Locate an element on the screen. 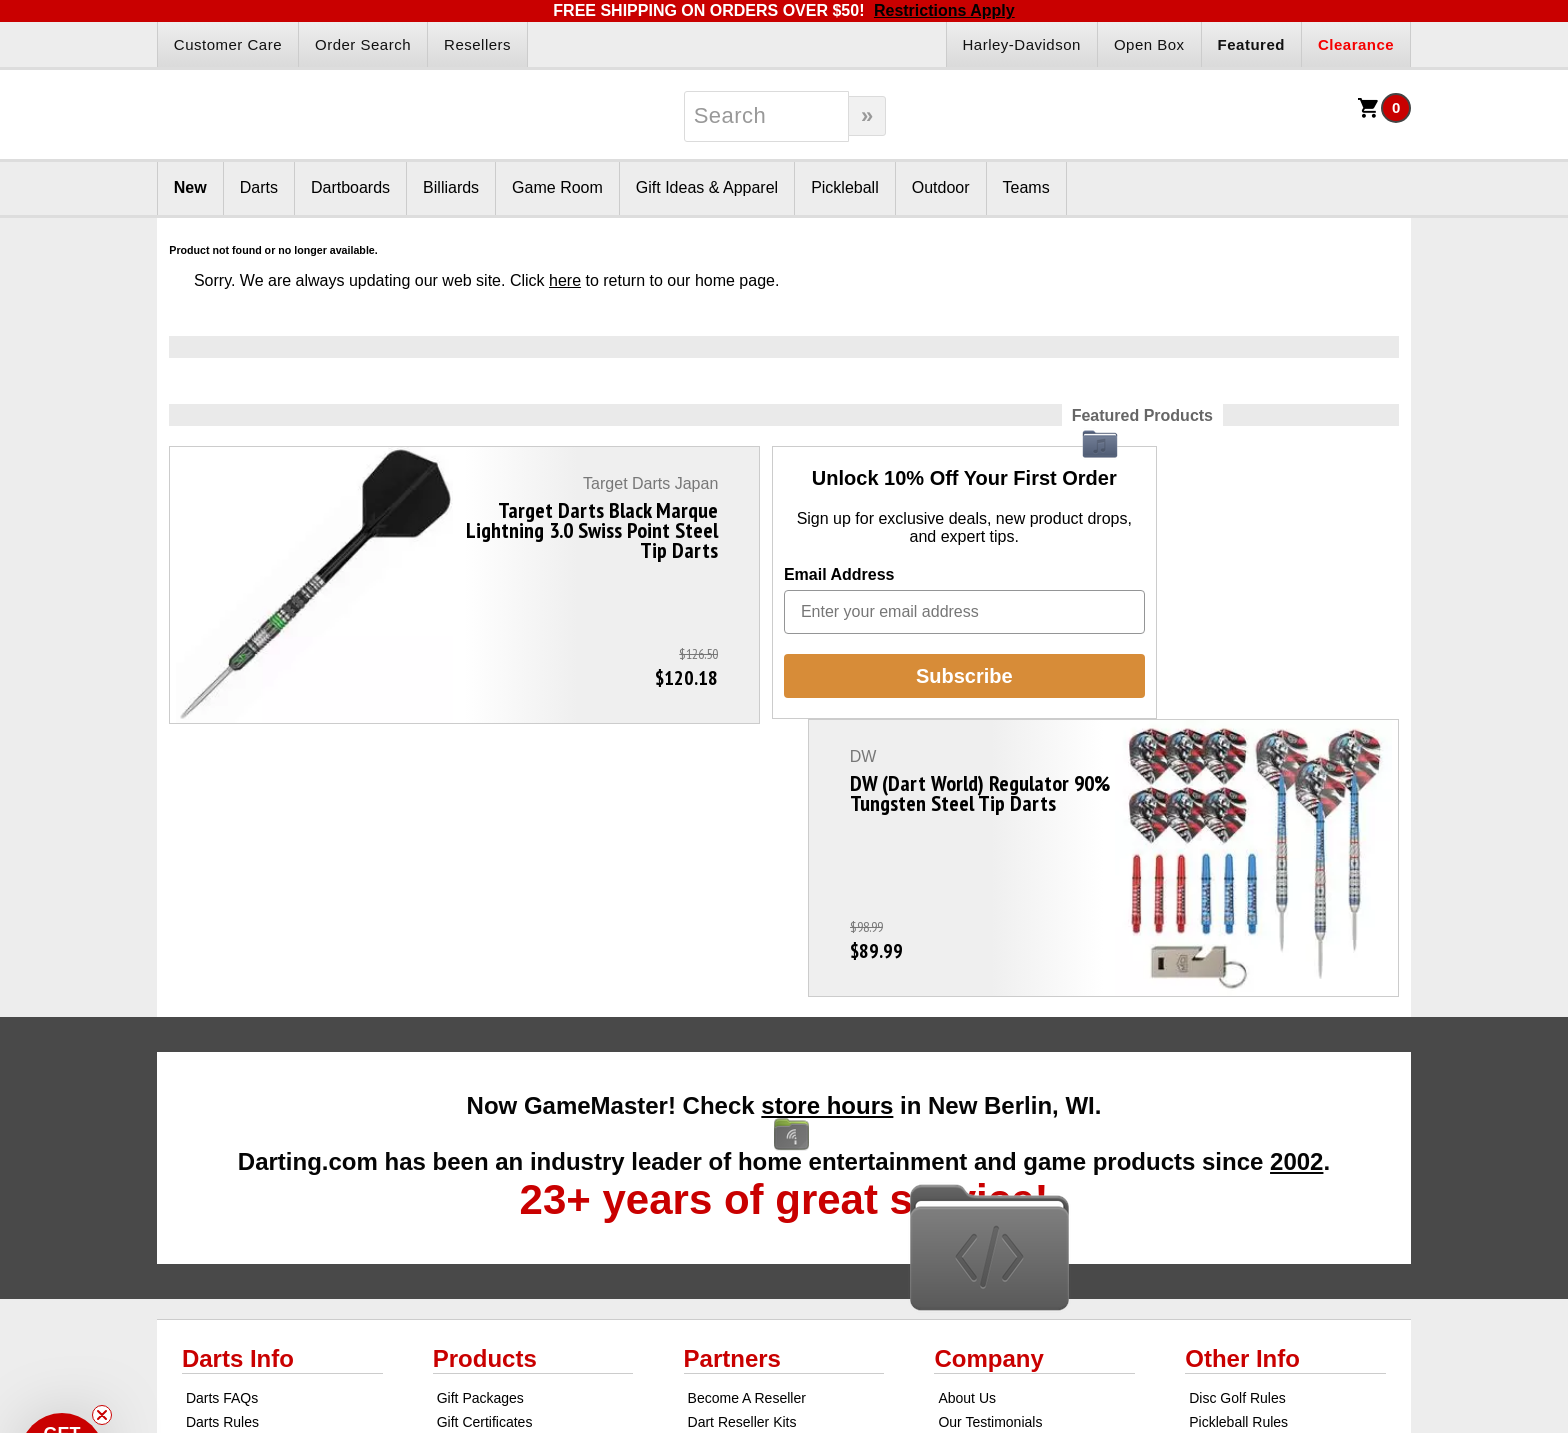  open your music files folder is located at coordinates (1100, 444).